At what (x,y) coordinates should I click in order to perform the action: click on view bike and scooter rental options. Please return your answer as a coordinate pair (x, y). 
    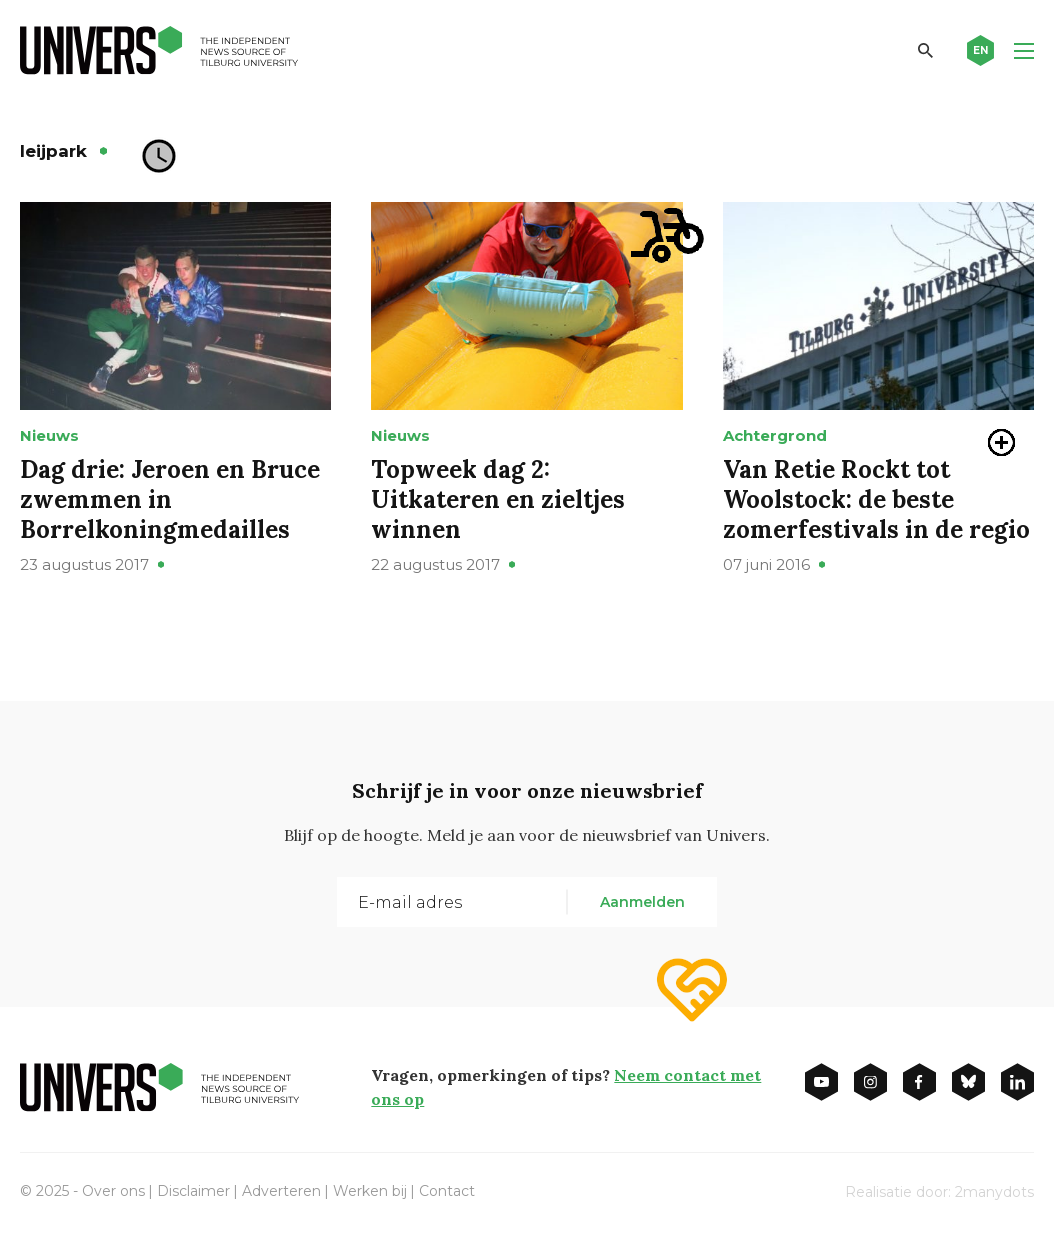
    Looking at the image, I should click on (667, 235).